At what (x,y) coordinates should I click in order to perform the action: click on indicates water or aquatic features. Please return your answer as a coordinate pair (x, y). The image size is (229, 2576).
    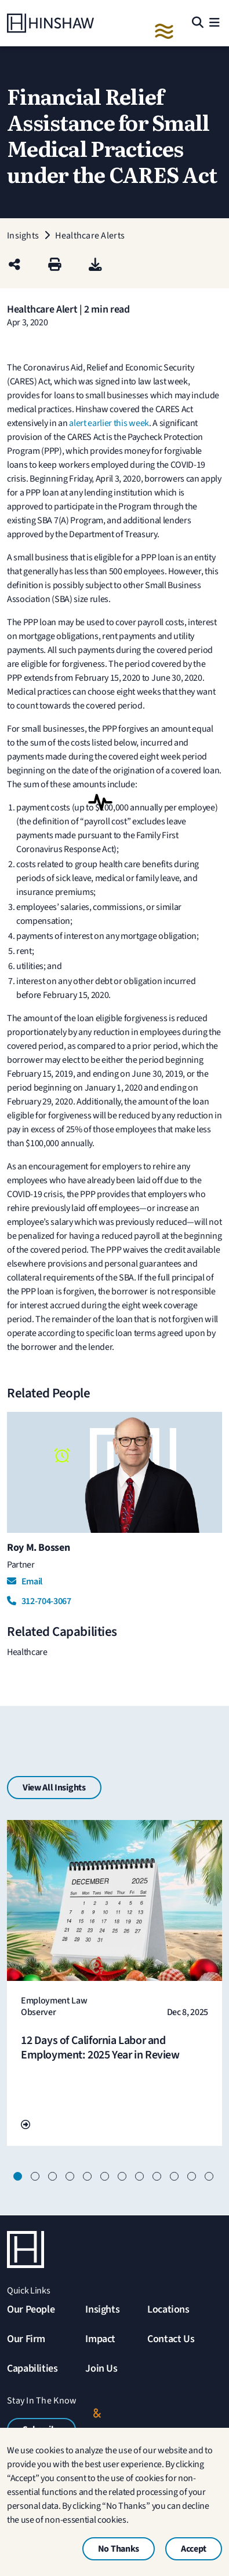
    Looking at the image, I should click on (164, 31).